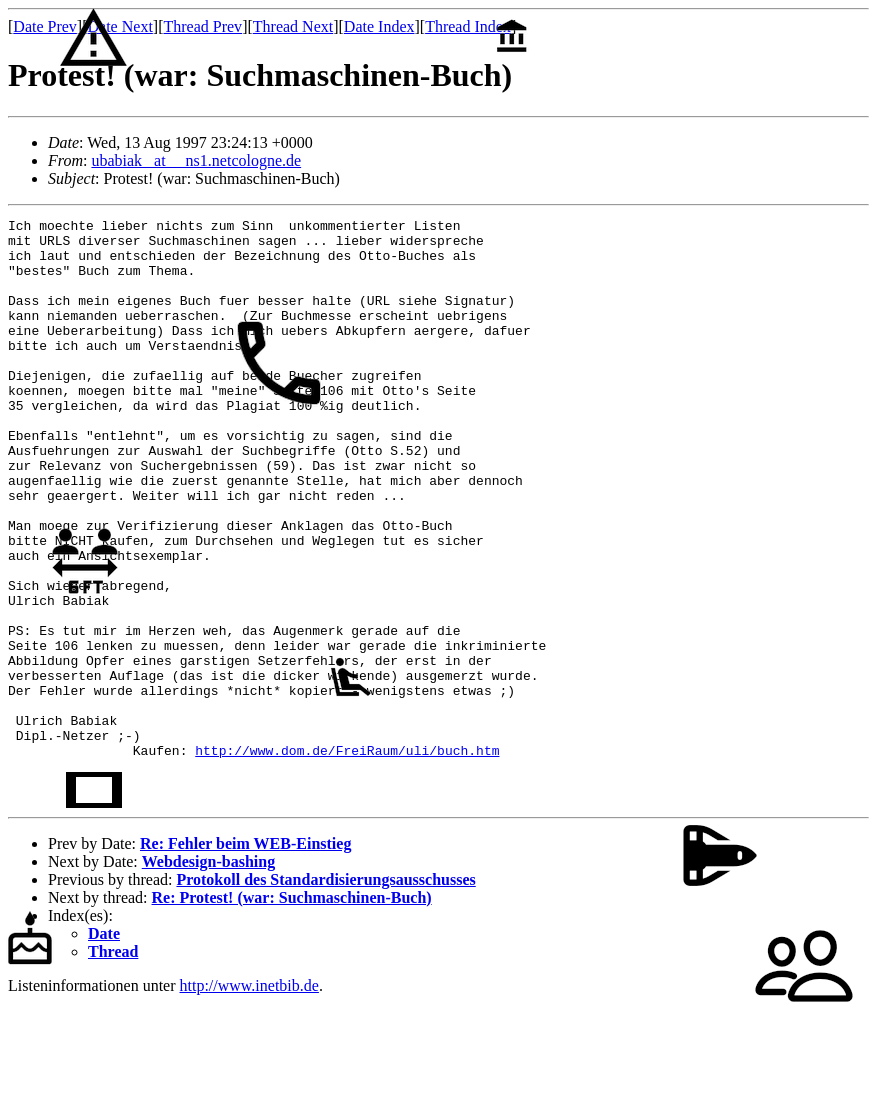 The width and height of the screenshot is (877, 1120). I want to click on view birthday or celebration events, so click(30, 940).